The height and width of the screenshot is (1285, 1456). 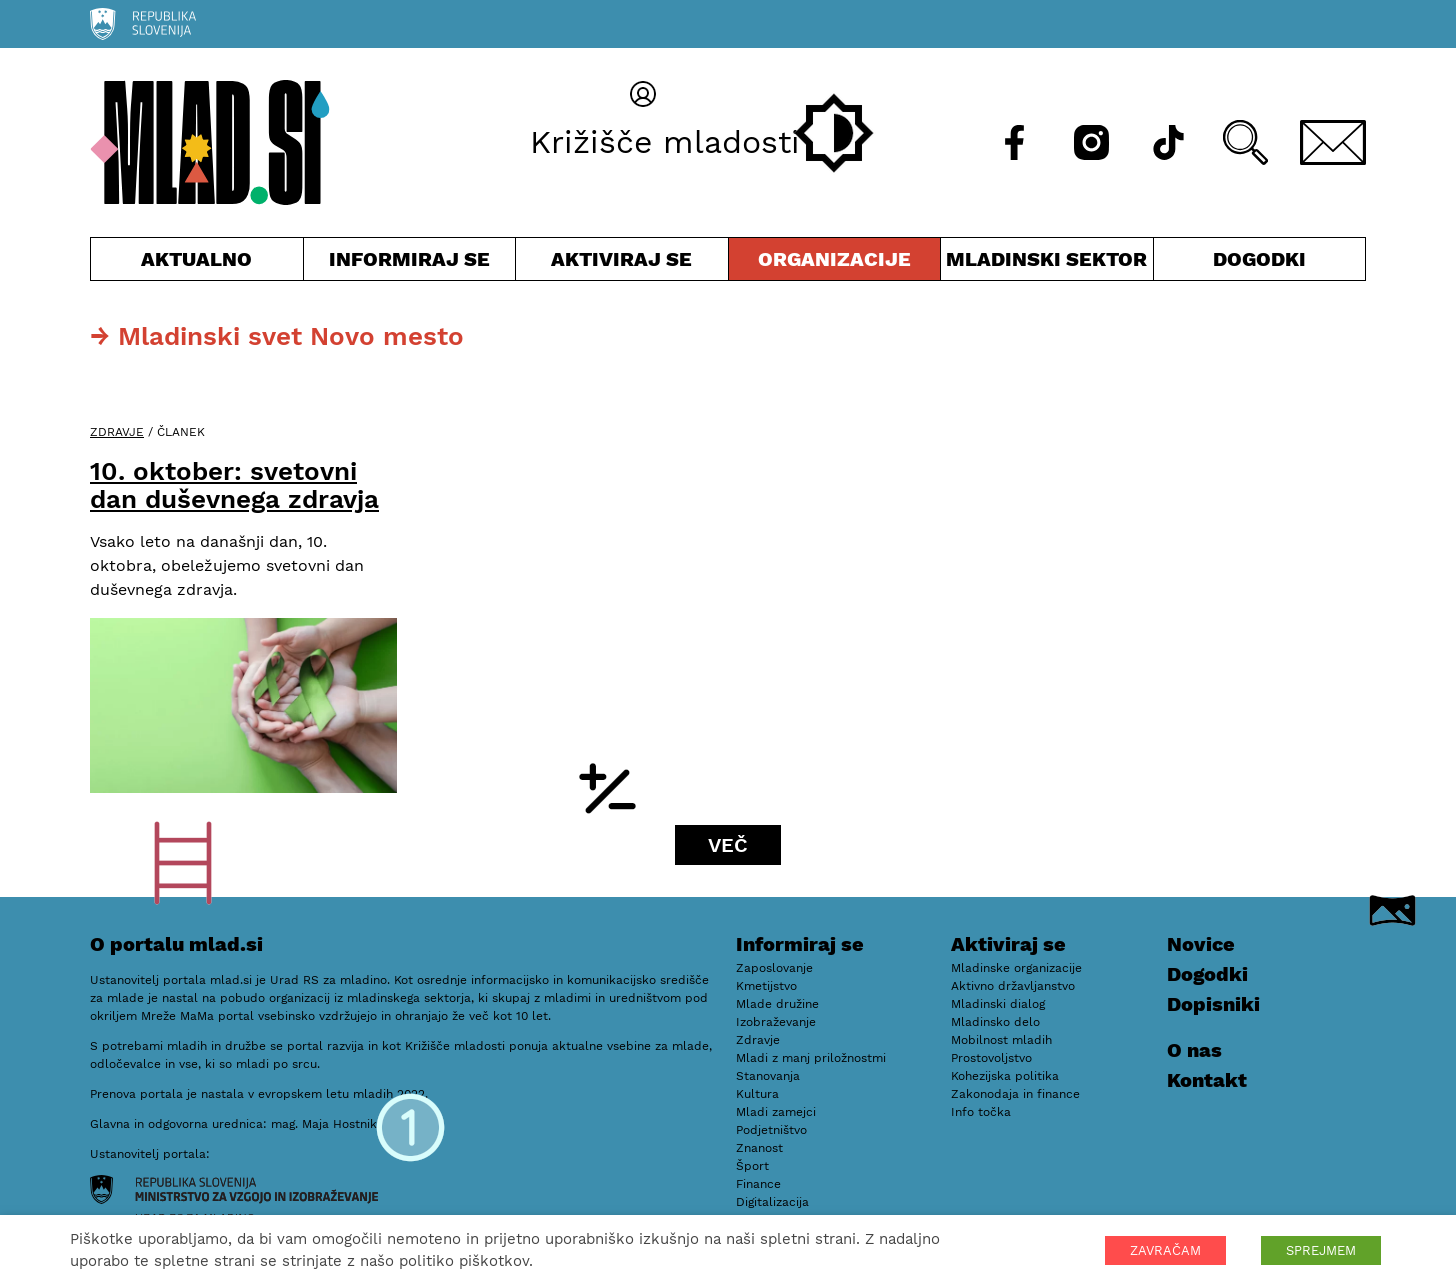 I want to click on toggle between adding or subtracting values, so click(x=607, y=791).